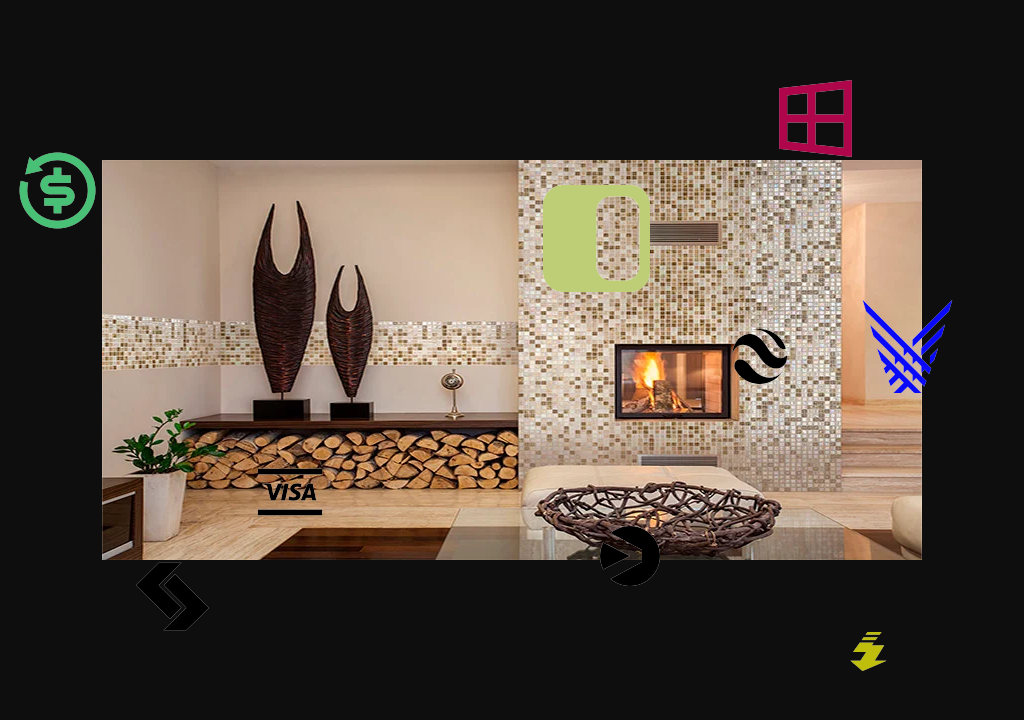 This screenshot has height=720, width=1024. What do you see at coordinates (57, 190) in the screenshot?
I see `request a refund for a purchase` at bounding box center [57, 190].